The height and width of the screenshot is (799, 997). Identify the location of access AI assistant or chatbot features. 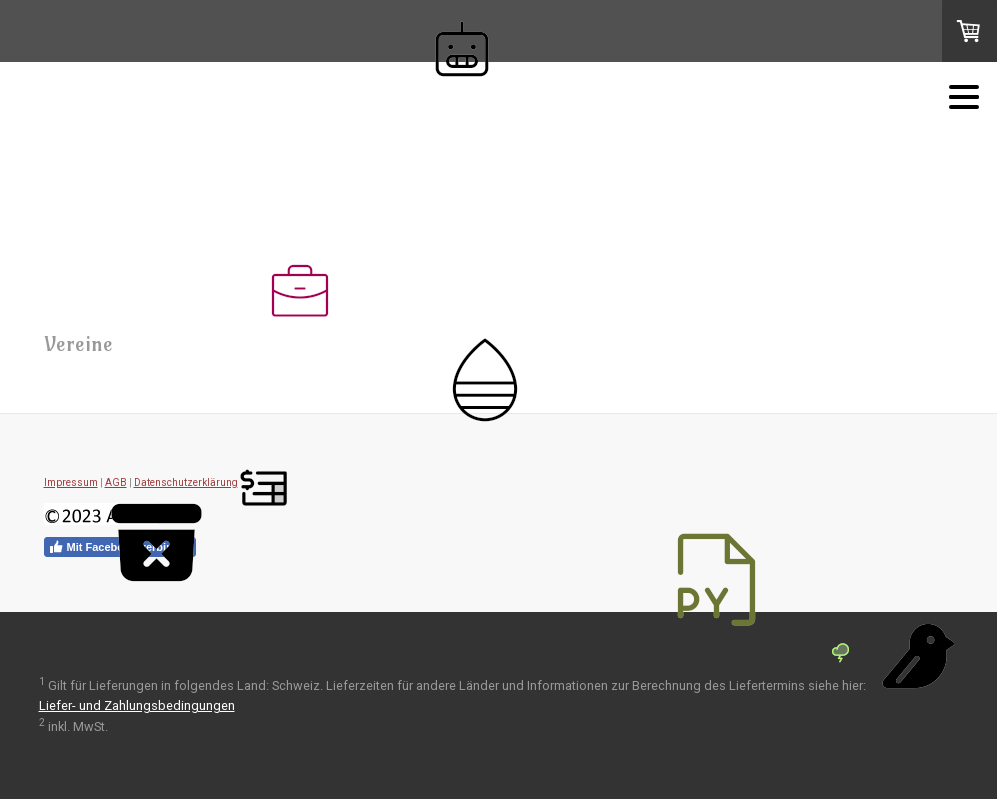
(462, 52).